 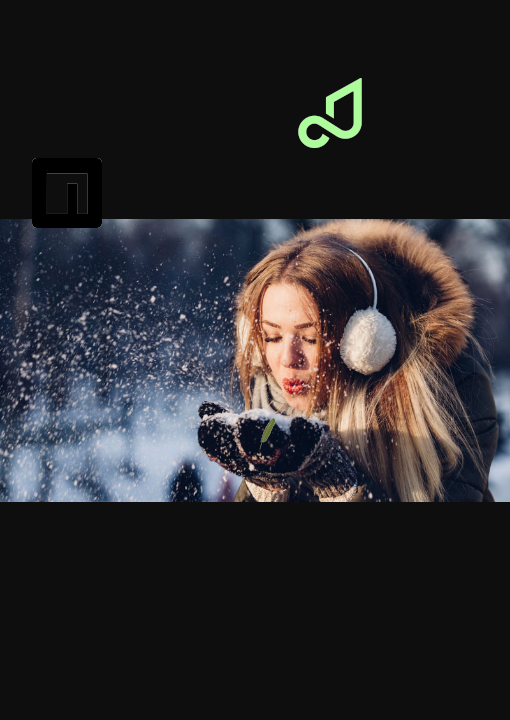 What do you see at coordinates (330, 113) in the screenshot?
I see `open the Pretzel app` at bounding box center [330, 113].